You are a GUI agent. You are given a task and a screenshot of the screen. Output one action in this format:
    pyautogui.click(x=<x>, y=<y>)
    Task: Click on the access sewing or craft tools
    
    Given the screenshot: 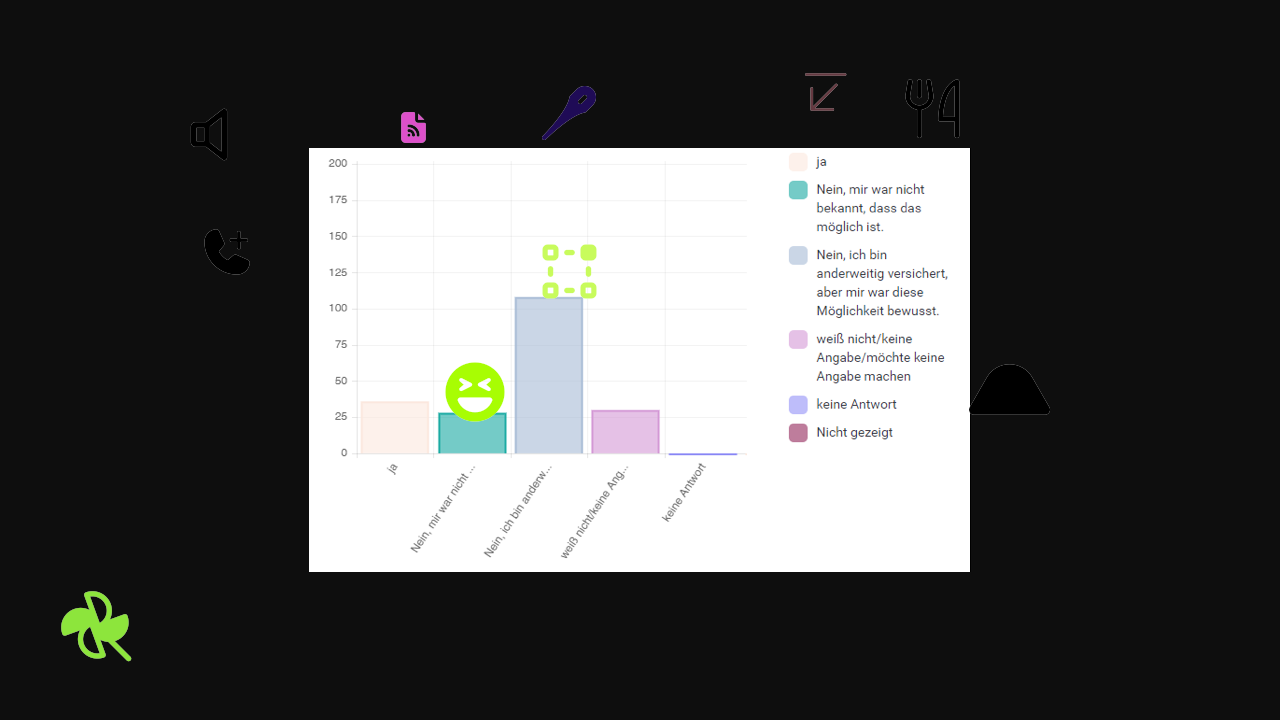 What is the action you would take?
    pyautogui.click(x=569, y=113)
    